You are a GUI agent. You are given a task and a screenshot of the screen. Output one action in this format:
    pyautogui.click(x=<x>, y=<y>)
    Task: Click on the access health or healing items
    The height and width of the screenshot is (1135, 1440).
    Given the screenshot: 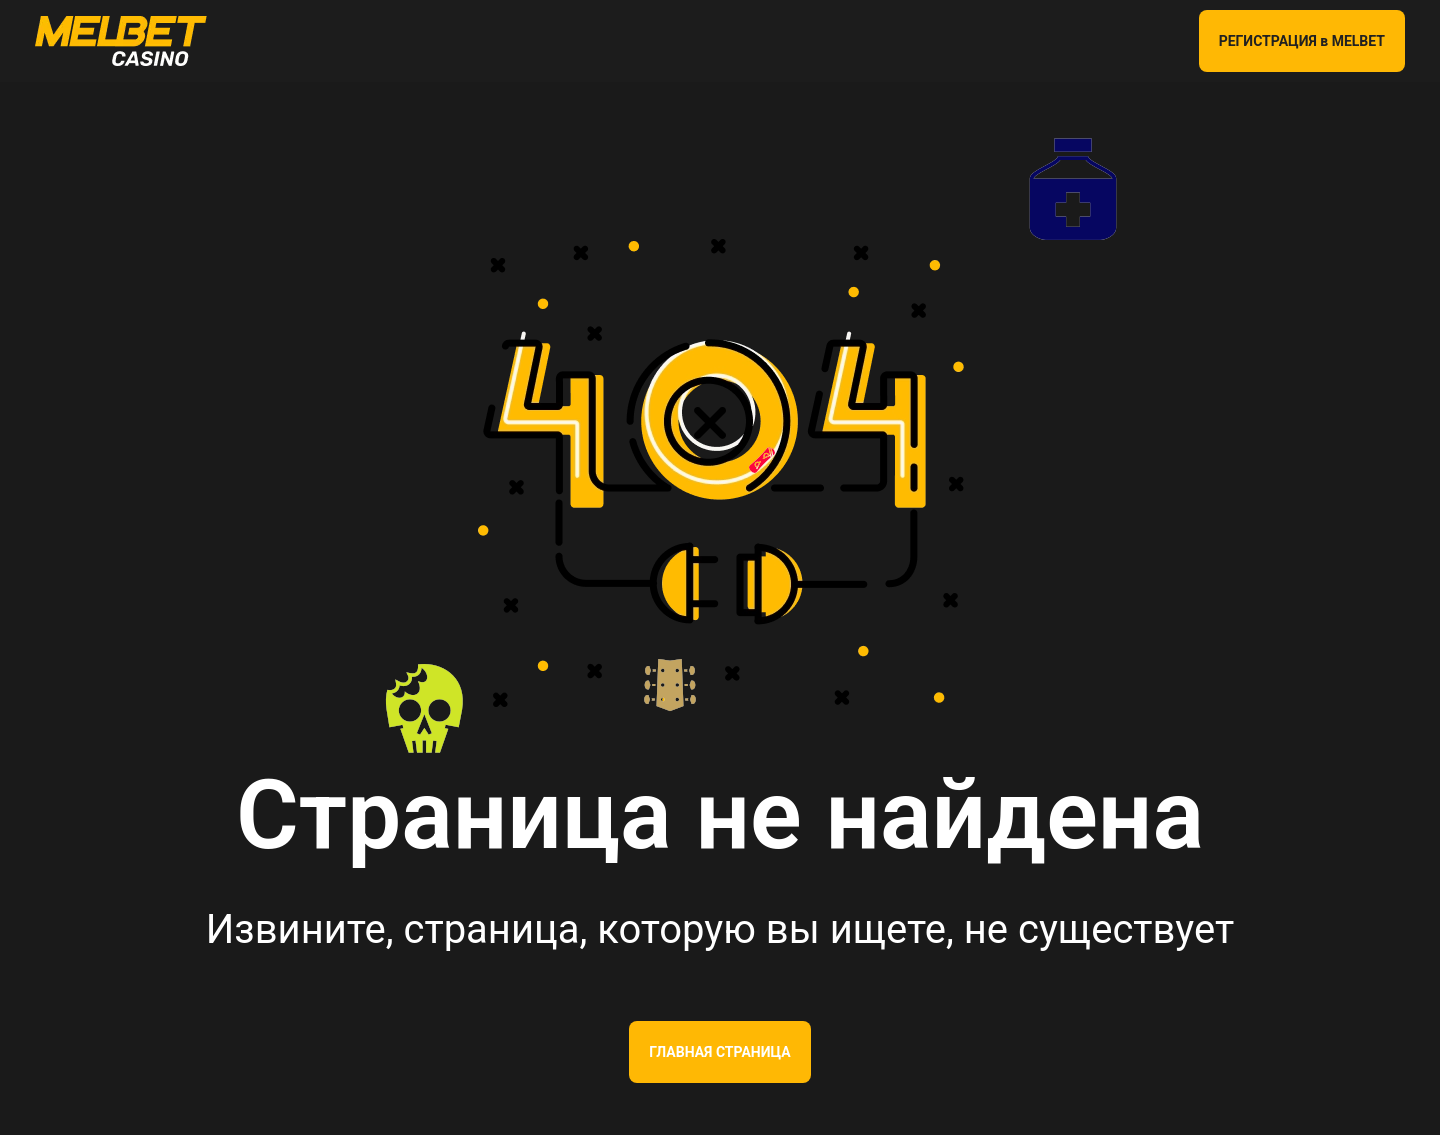 What is the action you would take?
    pyautogui.click(x=1073, y=189)
    